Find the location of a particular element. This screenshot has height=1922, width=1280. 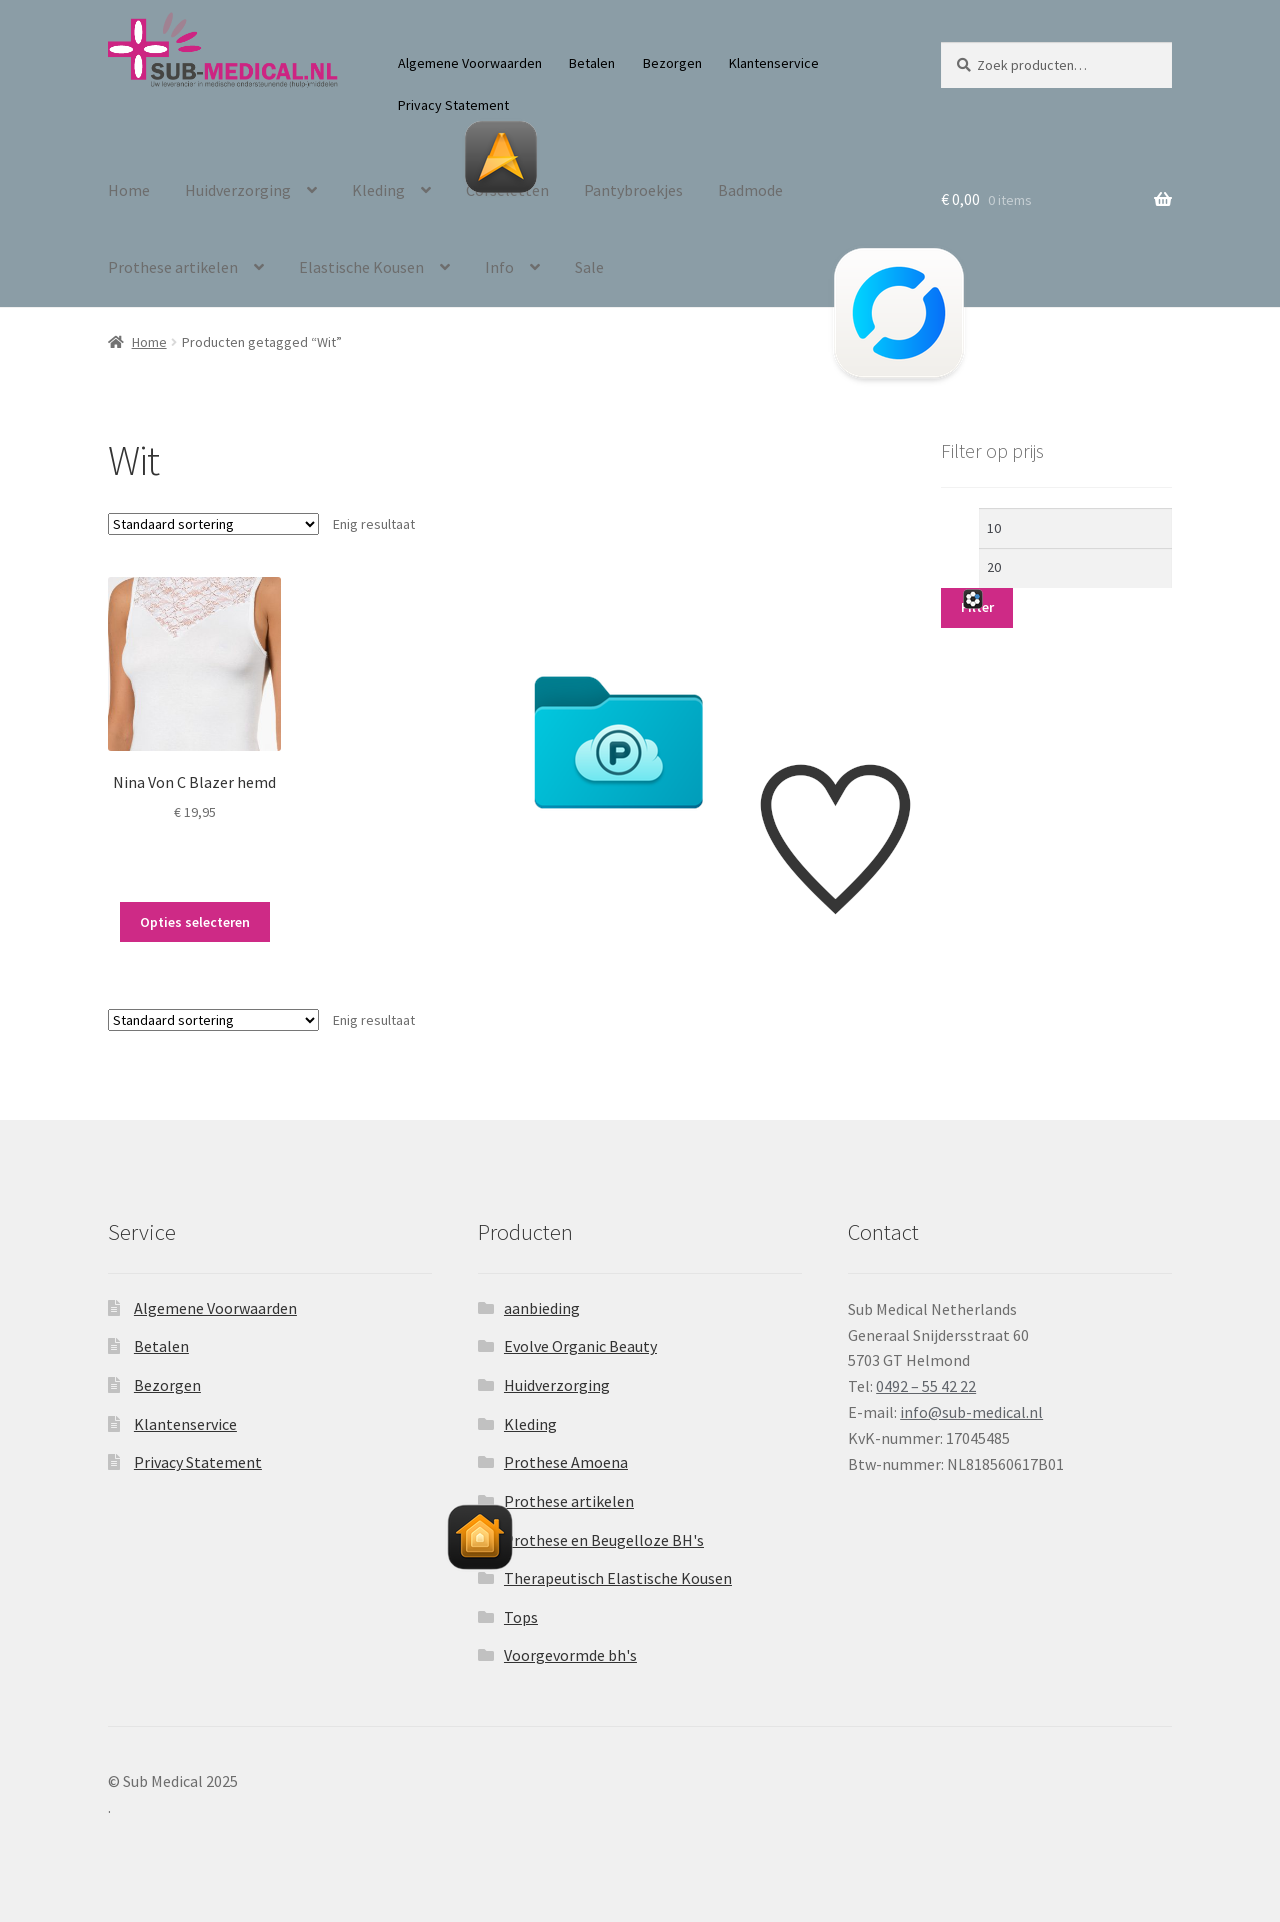

open pCloud folder is located at coordinates (618, 747).